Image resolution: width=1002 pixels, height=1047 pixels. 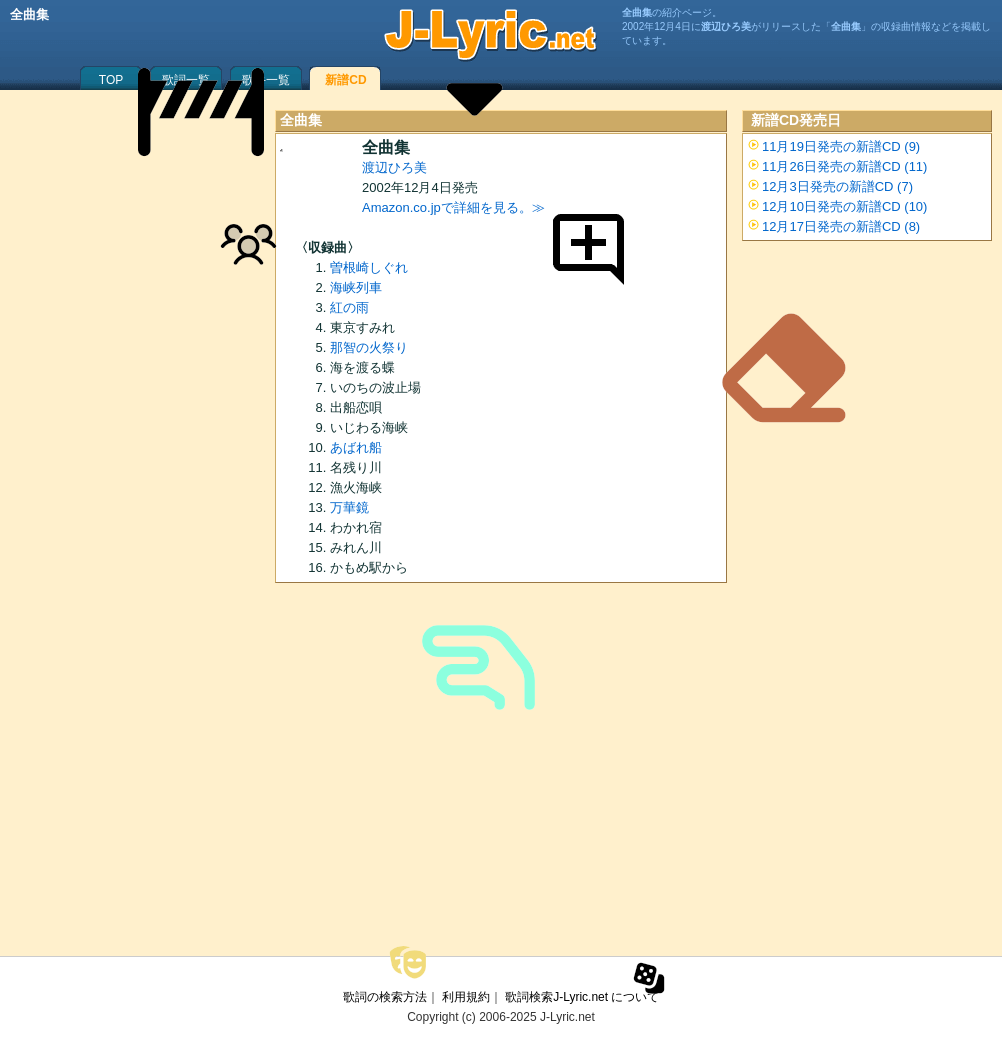 What do you see at coordinates (248, 242) in the screenshot?
I see `view group members` at bounding box center [248, 242].